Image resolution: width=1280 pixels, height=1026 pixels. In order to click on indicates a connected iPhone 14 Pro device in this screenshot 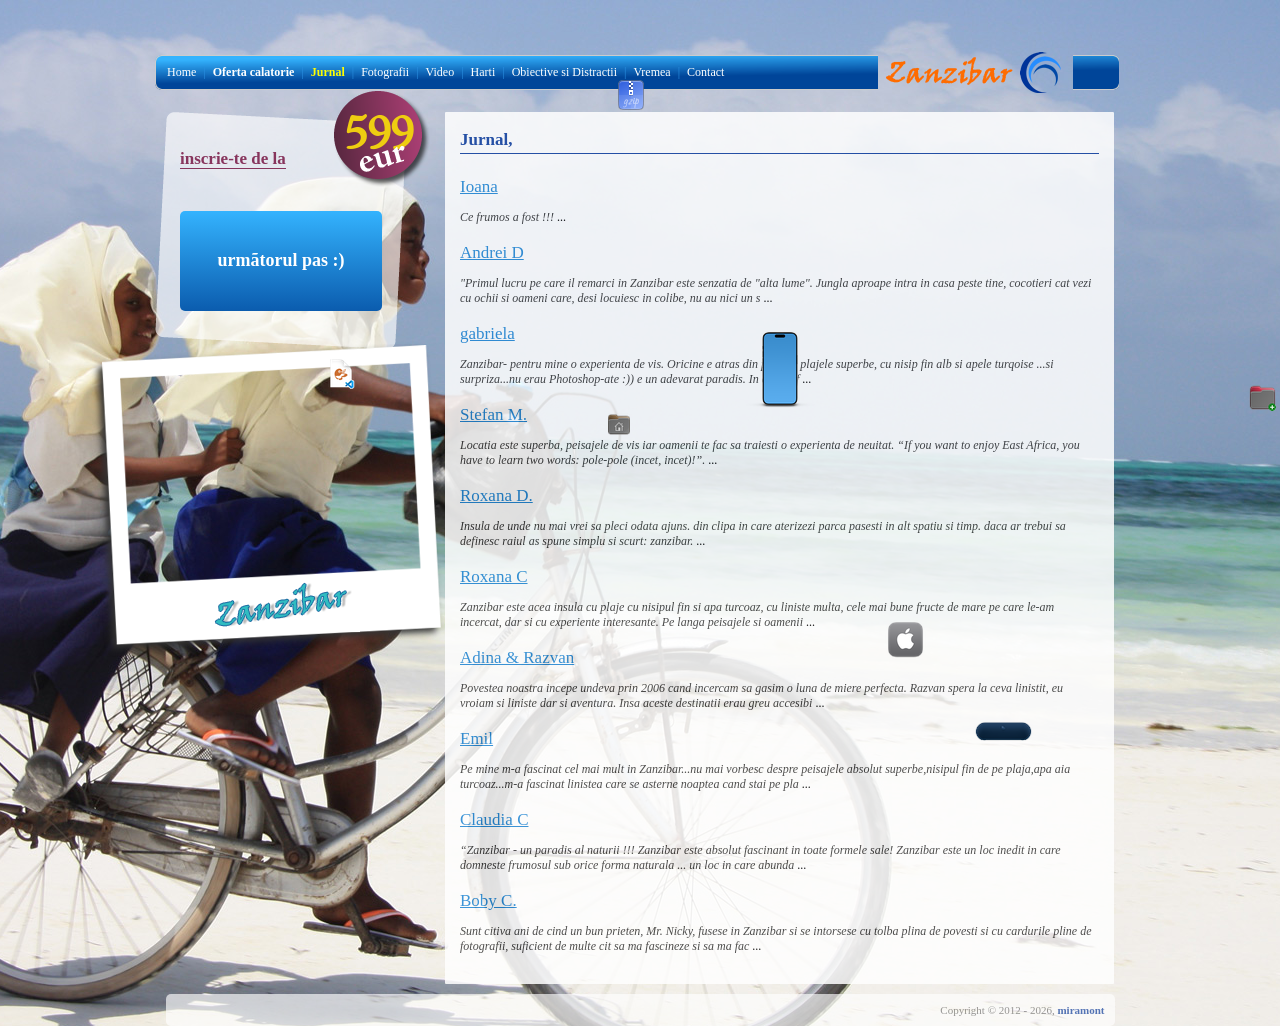, I will do `click(780, 370)`.